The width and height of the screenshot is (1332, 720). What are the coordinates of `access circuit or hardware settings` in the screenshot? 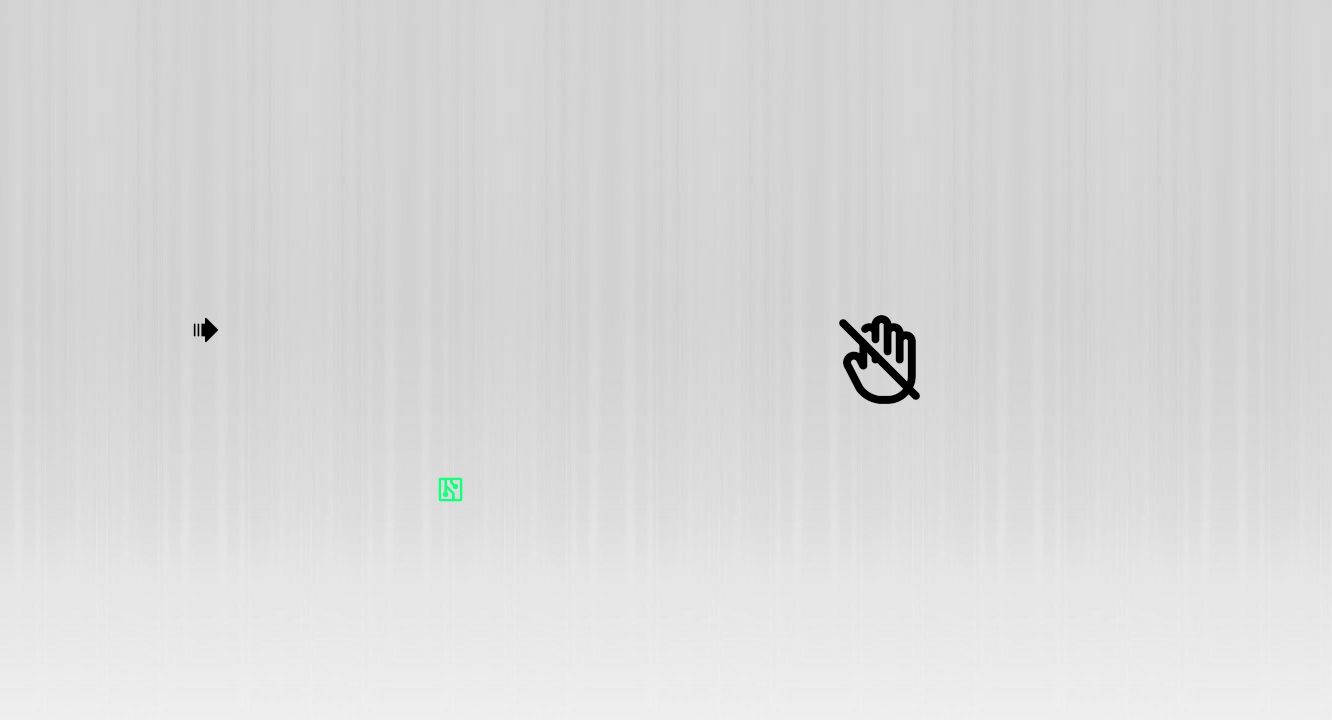 It's located at (450, 489).